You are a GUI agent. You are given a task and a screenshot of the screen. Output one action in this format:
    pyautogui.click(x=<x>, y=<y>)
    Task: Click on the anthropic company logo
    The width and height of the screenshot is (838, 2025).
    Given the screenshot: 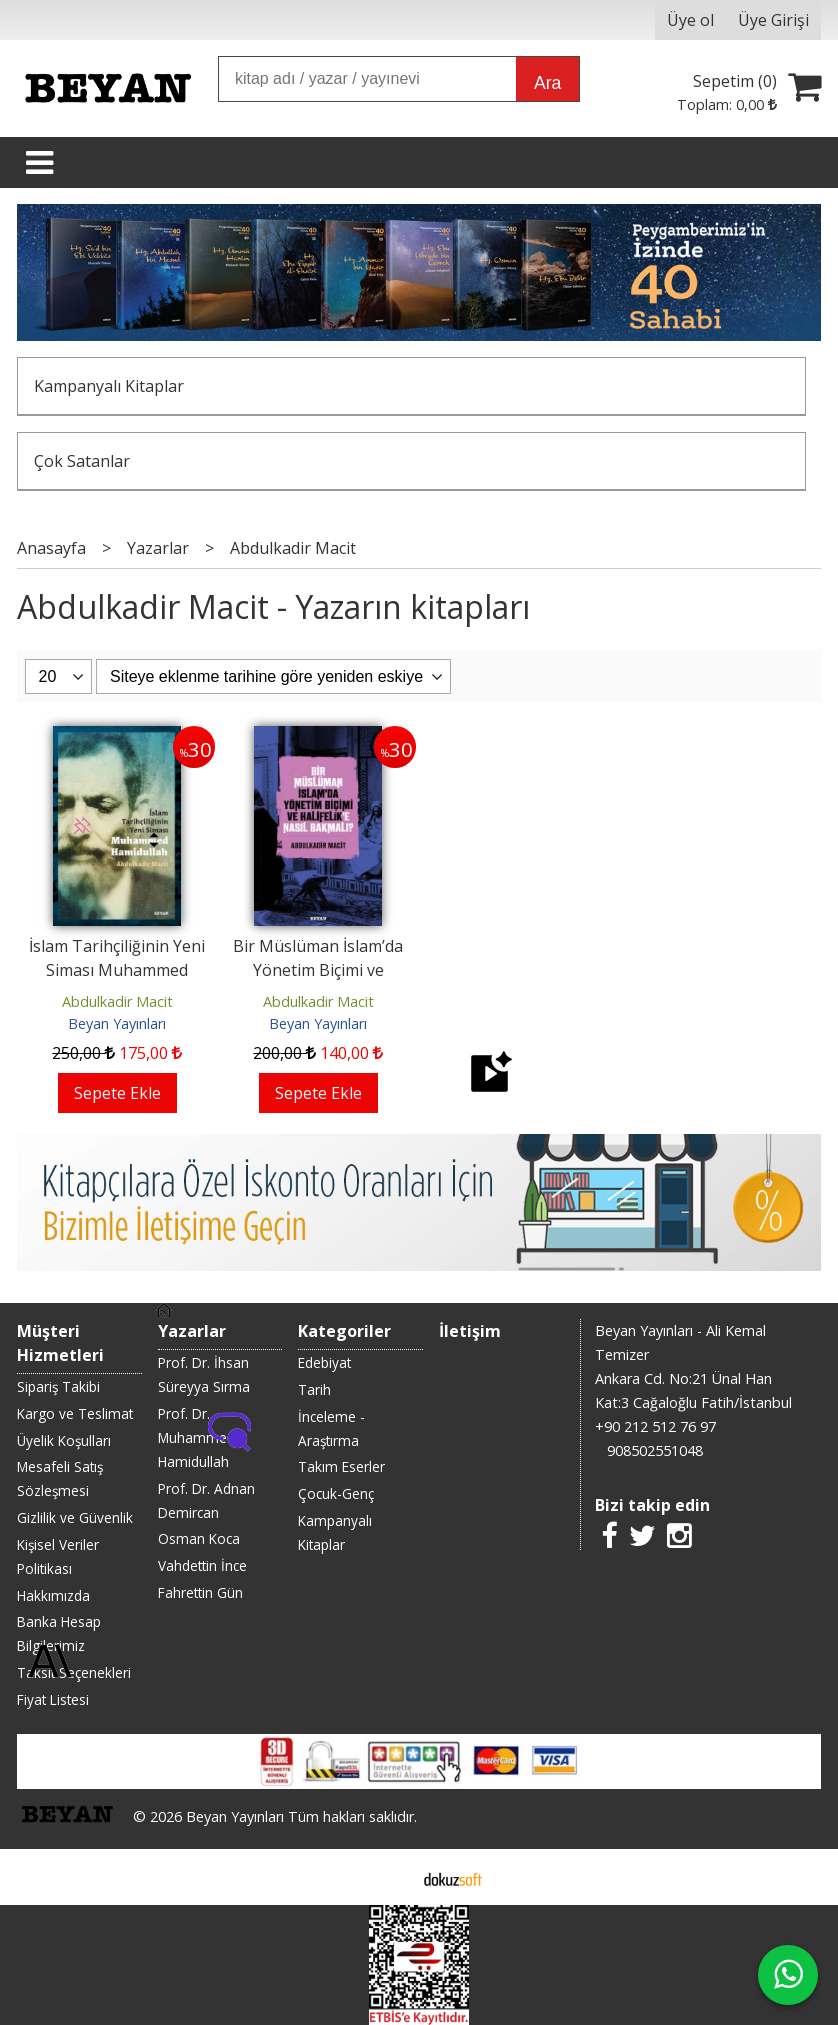 What is the action you would take?
    pyautogui.click(x=50, y=1660)
    